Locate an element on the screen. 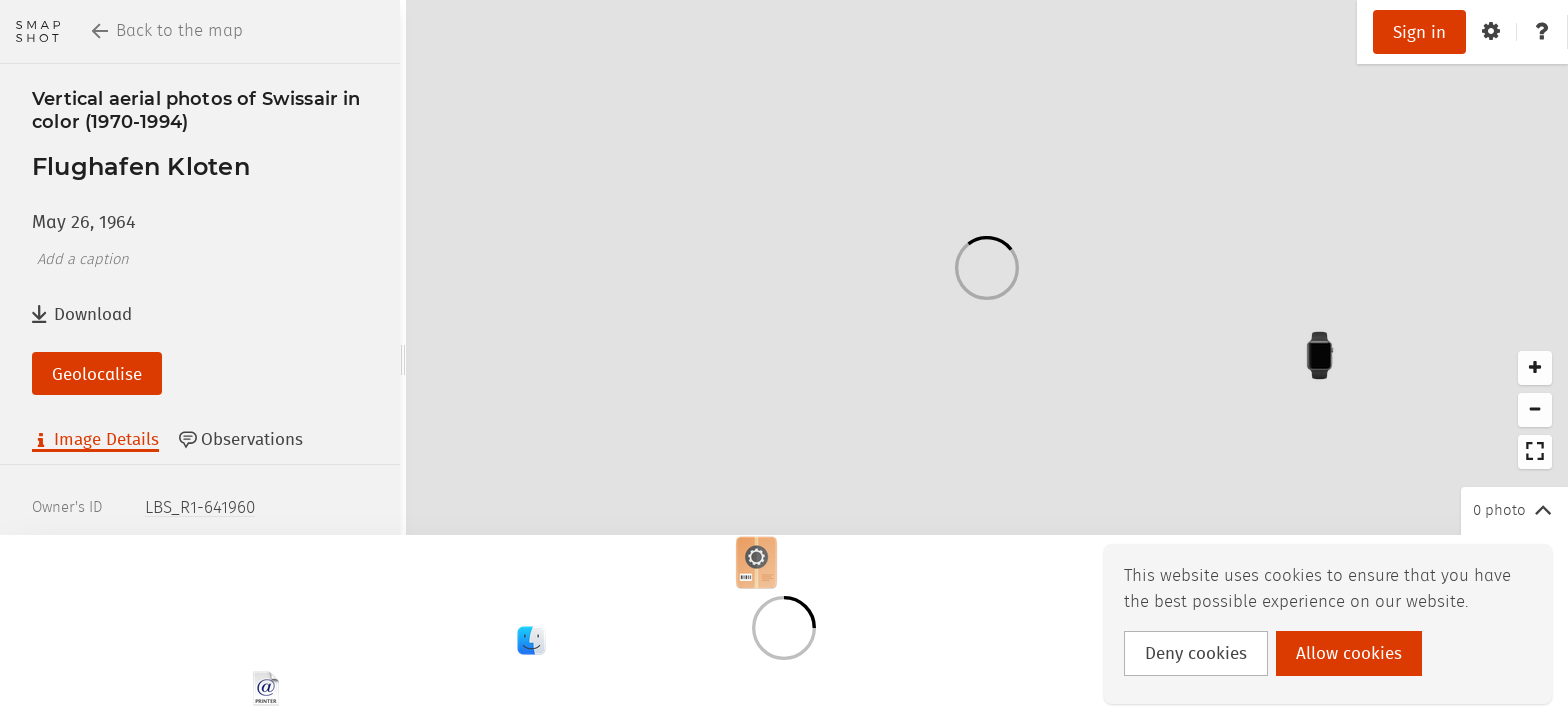 This screenshot has height=720, width=1568. add a network printer using a URL or IP address is located at coordinates (266, 689).